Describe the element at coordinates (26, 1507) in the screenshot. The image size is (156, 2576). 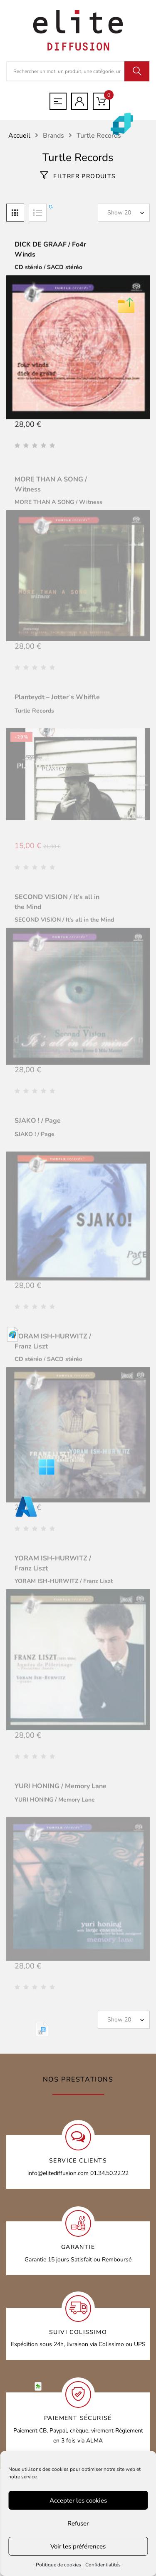
I see `open Microsoft Azure portal` at that location.